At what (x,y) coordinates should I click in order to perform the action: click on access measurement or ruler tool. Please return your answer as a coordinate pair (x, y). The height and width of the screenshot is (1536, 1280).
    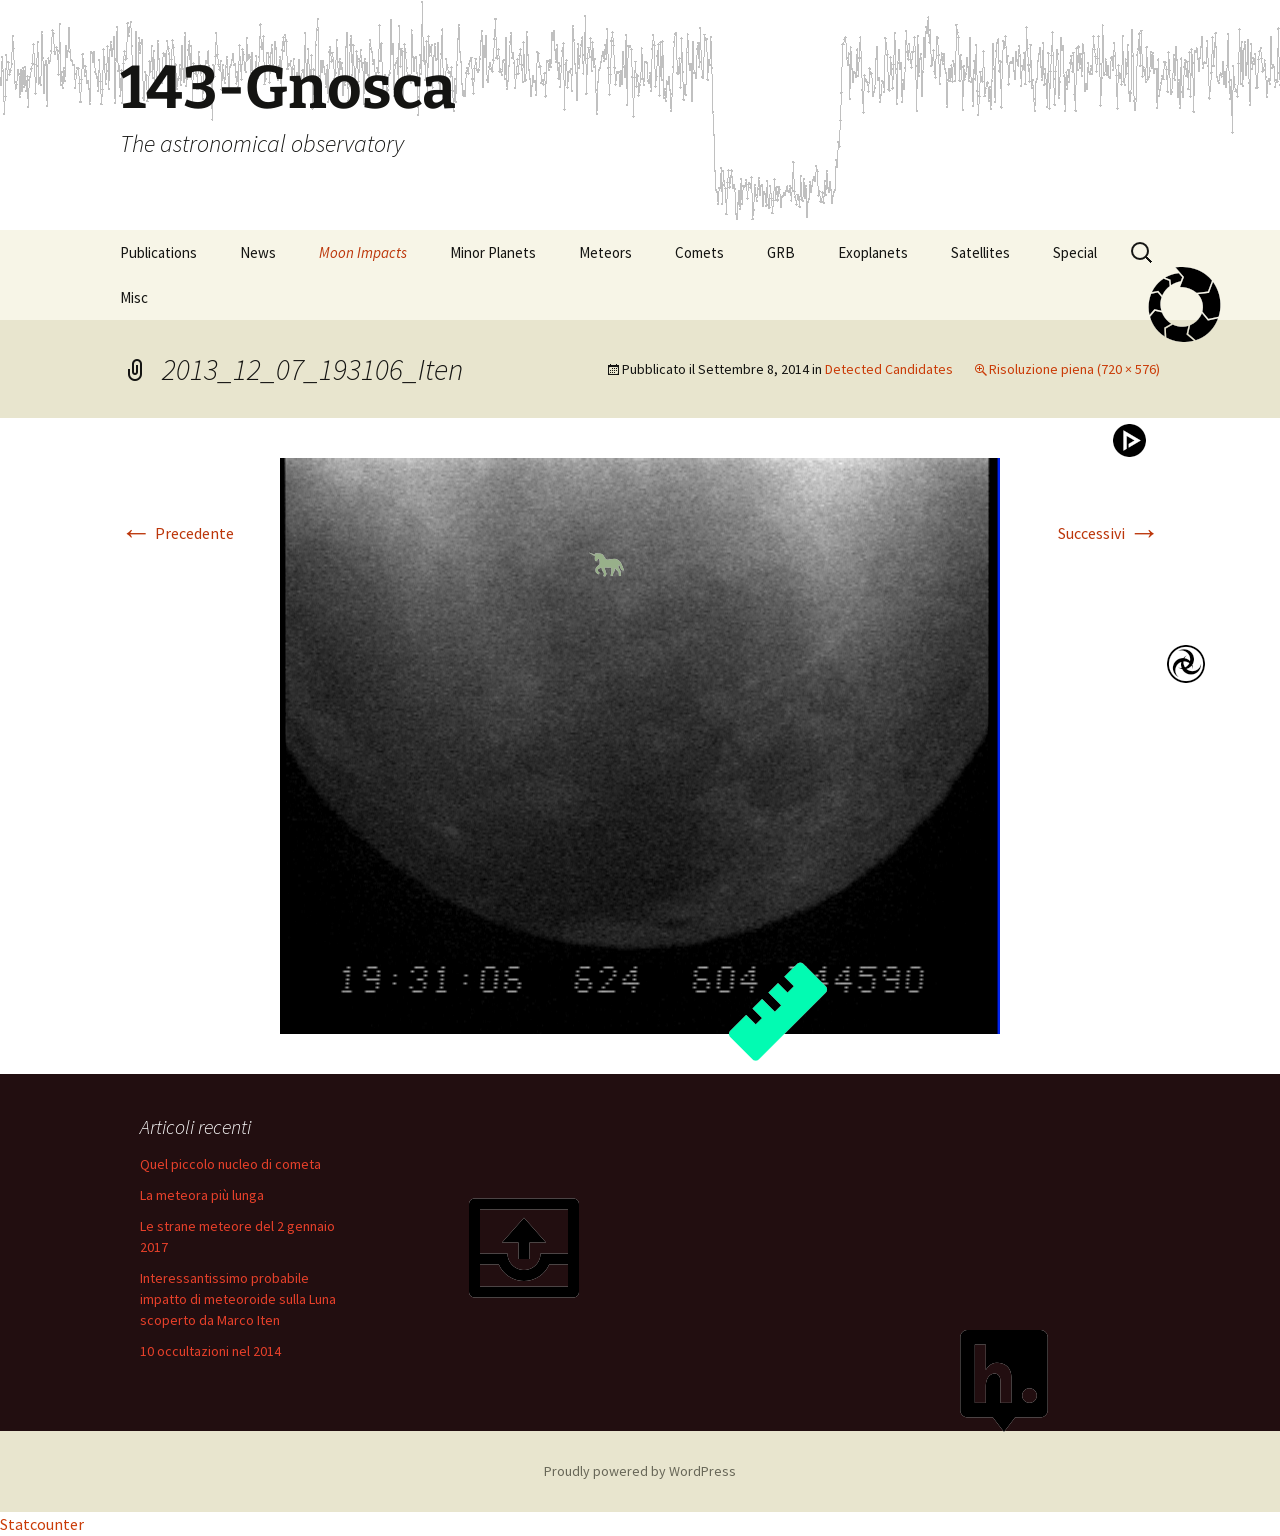
    Looking at the image, I should click on (778, 1009).